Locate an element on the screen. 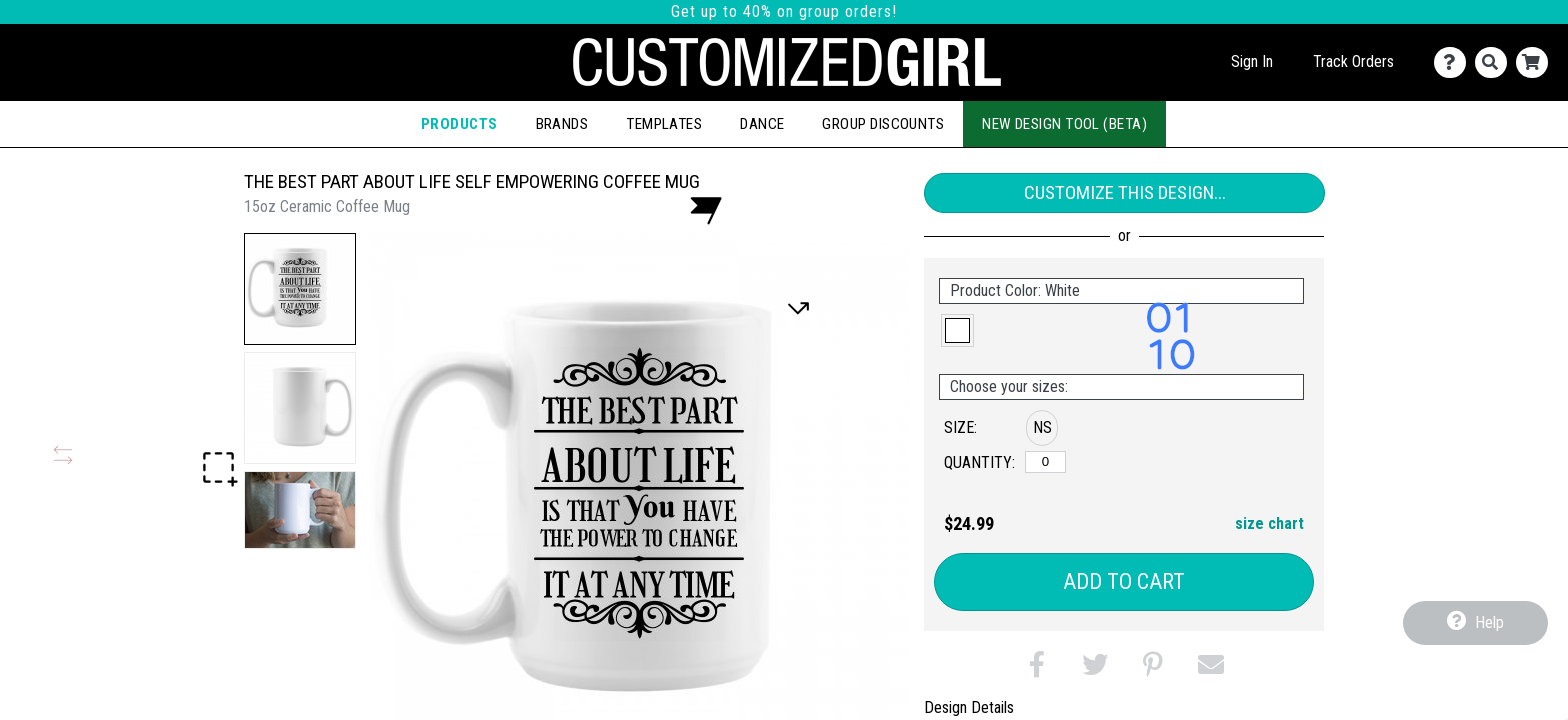 This screenshot has width=1568, height=720. view or access binary/code data is located at coordinates (1170, 336).